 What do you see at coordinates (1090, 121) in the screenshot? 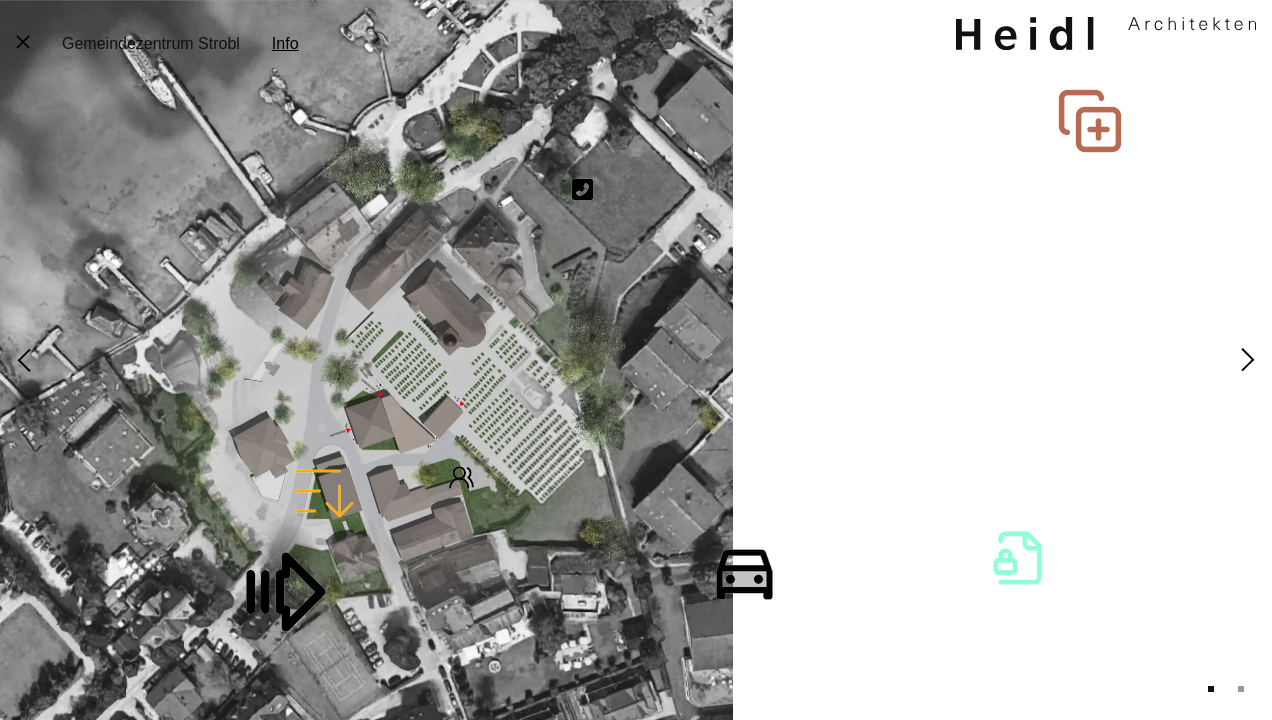
I see `duplicate and add a new item` at bounding box center [1090, 121].